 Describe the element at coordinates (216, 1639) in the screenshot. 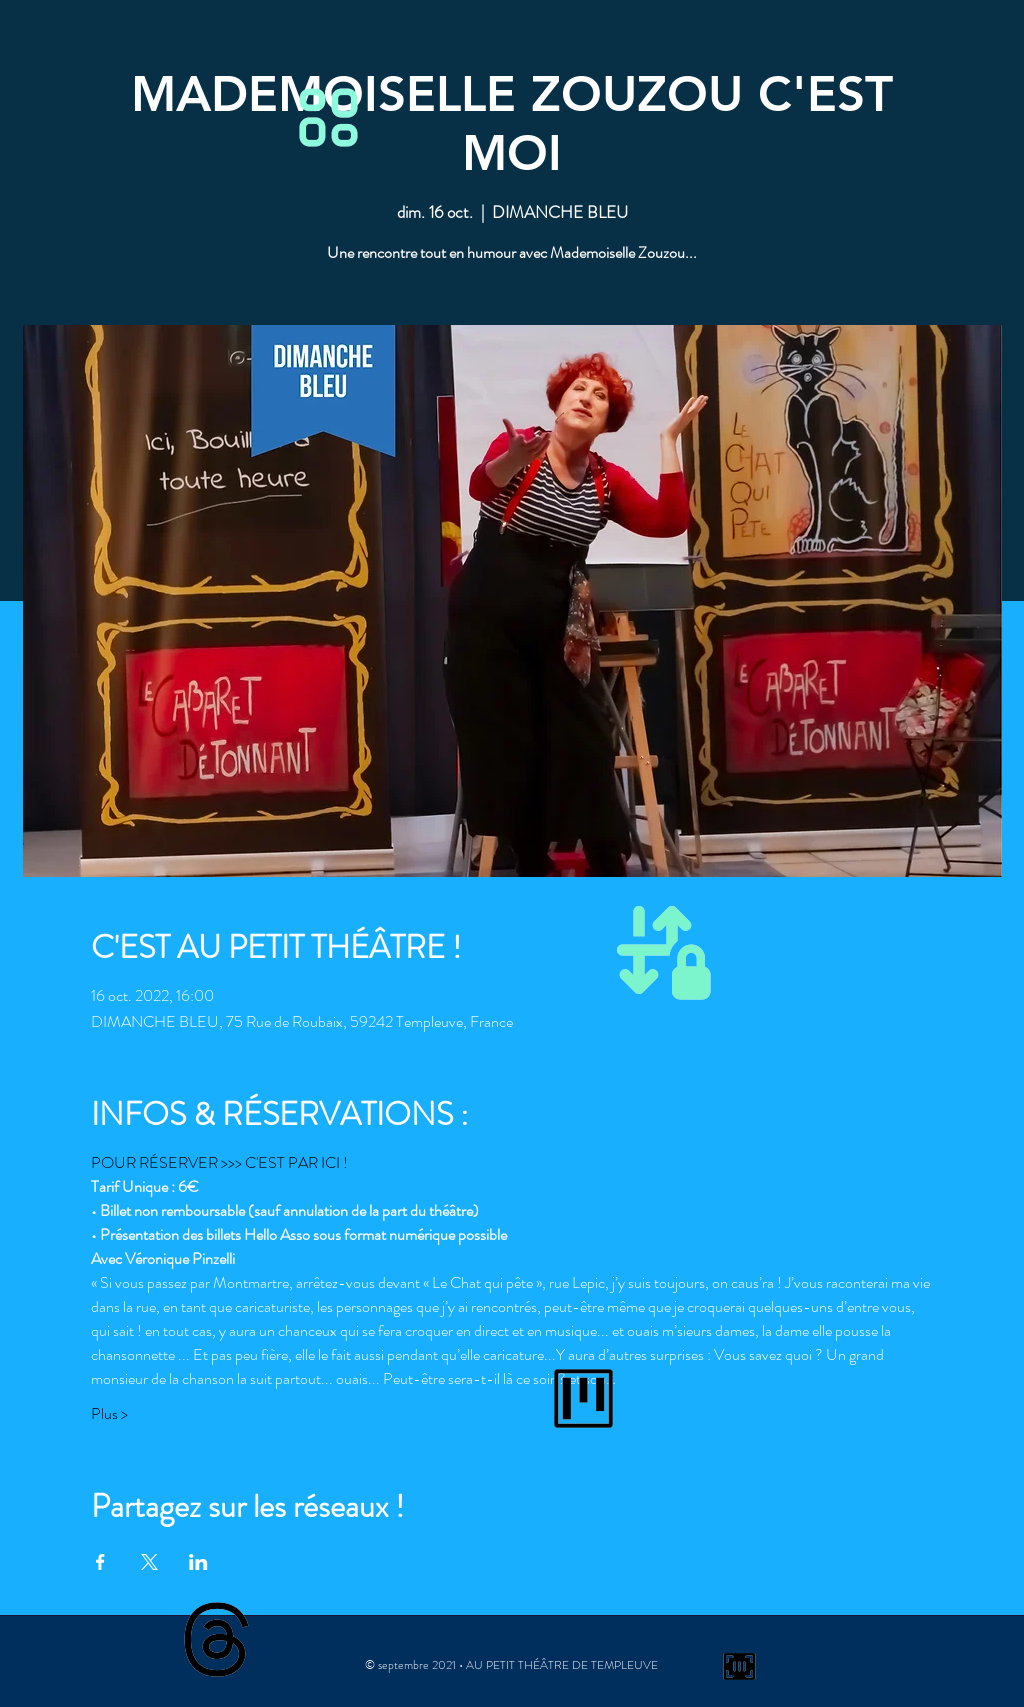

I see `open the Threads app` at that location.